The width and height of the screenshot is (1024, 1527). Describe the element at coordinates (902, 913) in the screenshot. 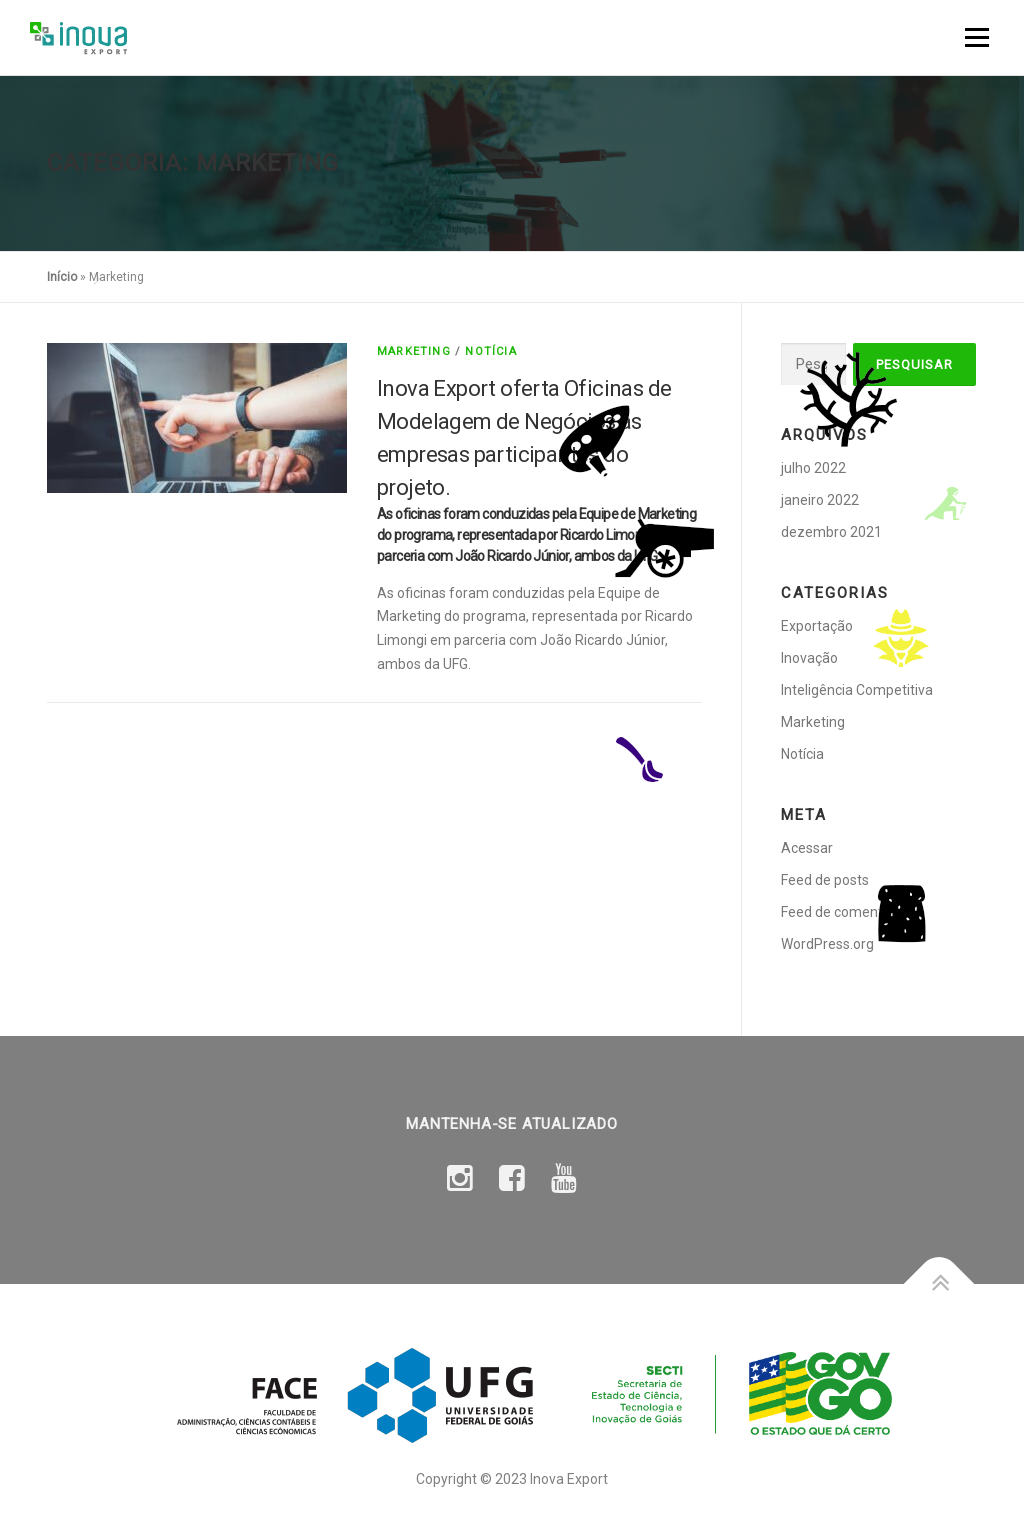

I see `food or bakery category indicator` at that location.